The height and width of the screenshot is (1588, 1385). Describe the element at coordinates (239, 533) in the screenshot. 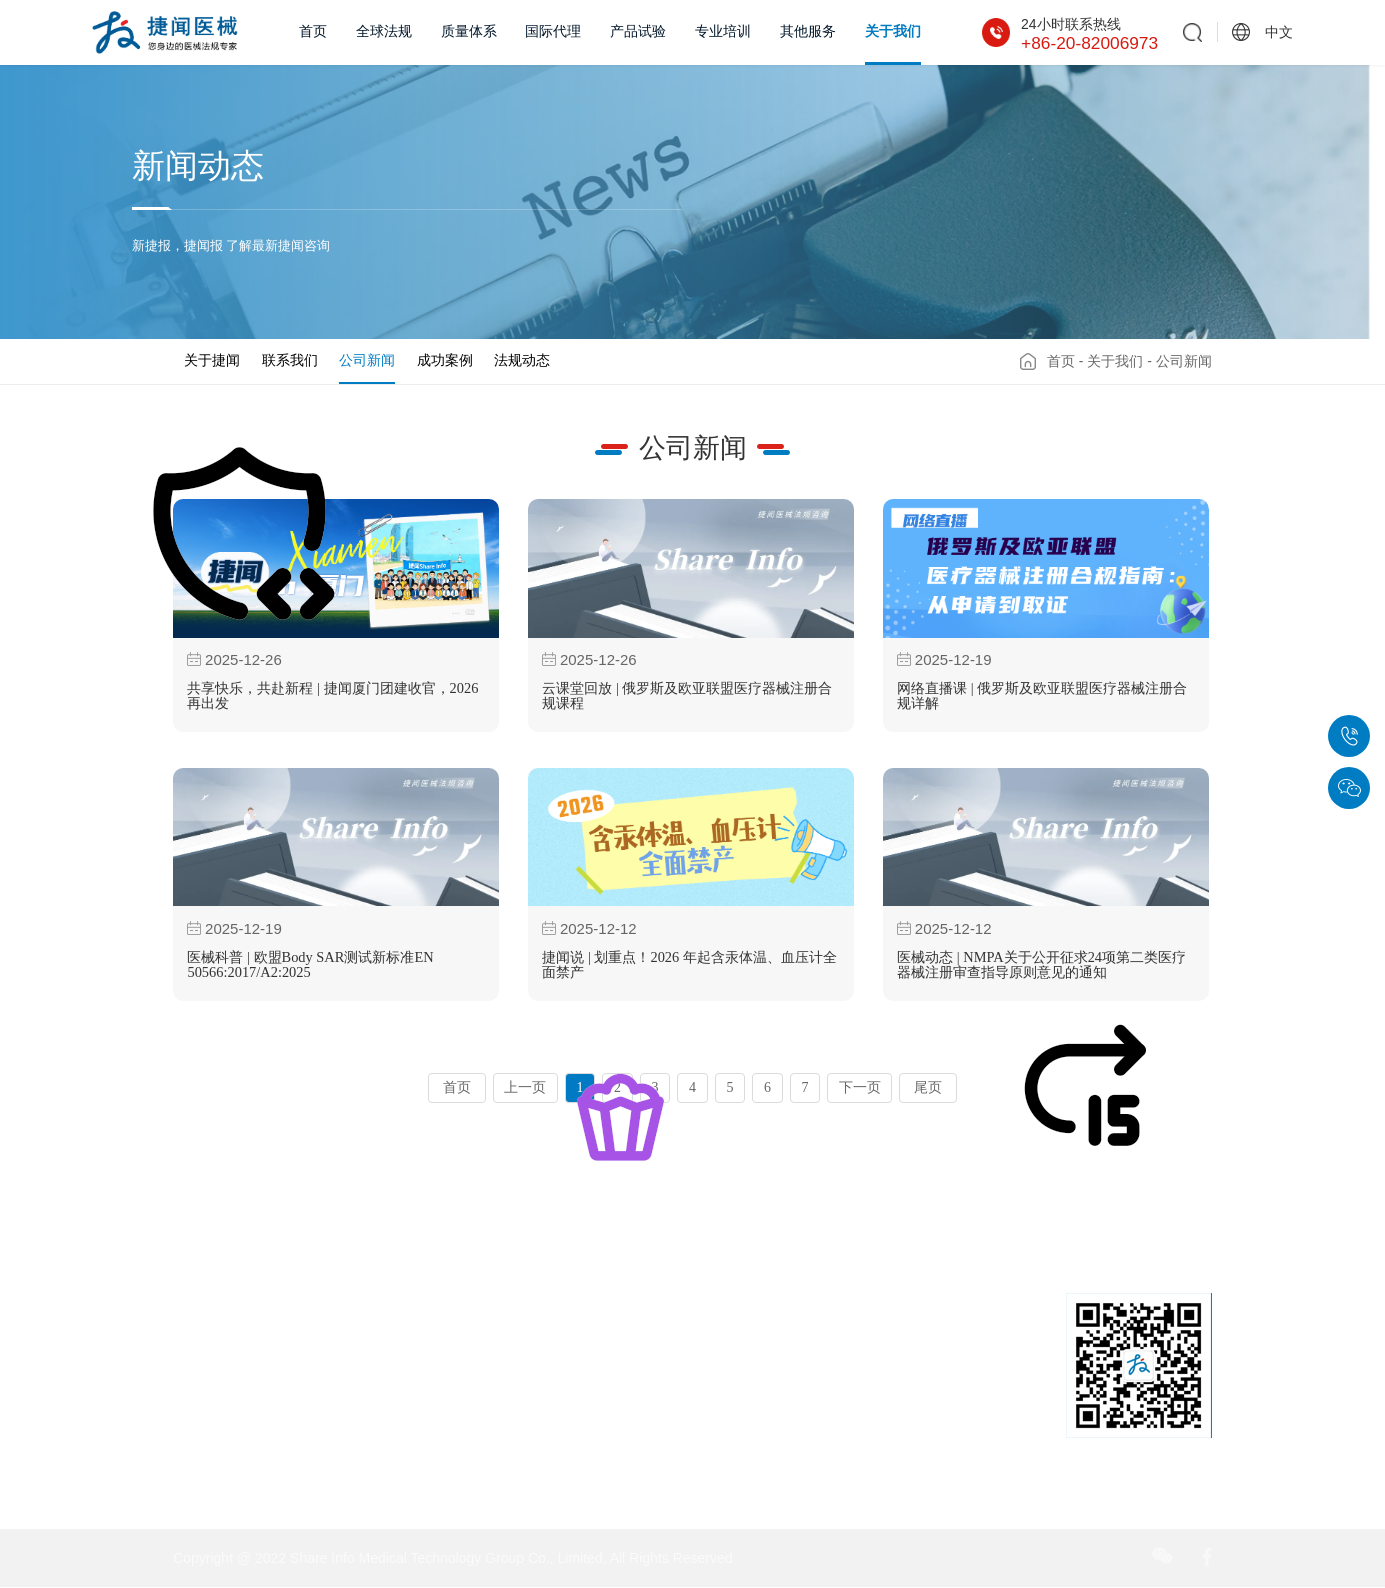

I see `access security code settings` at that location.